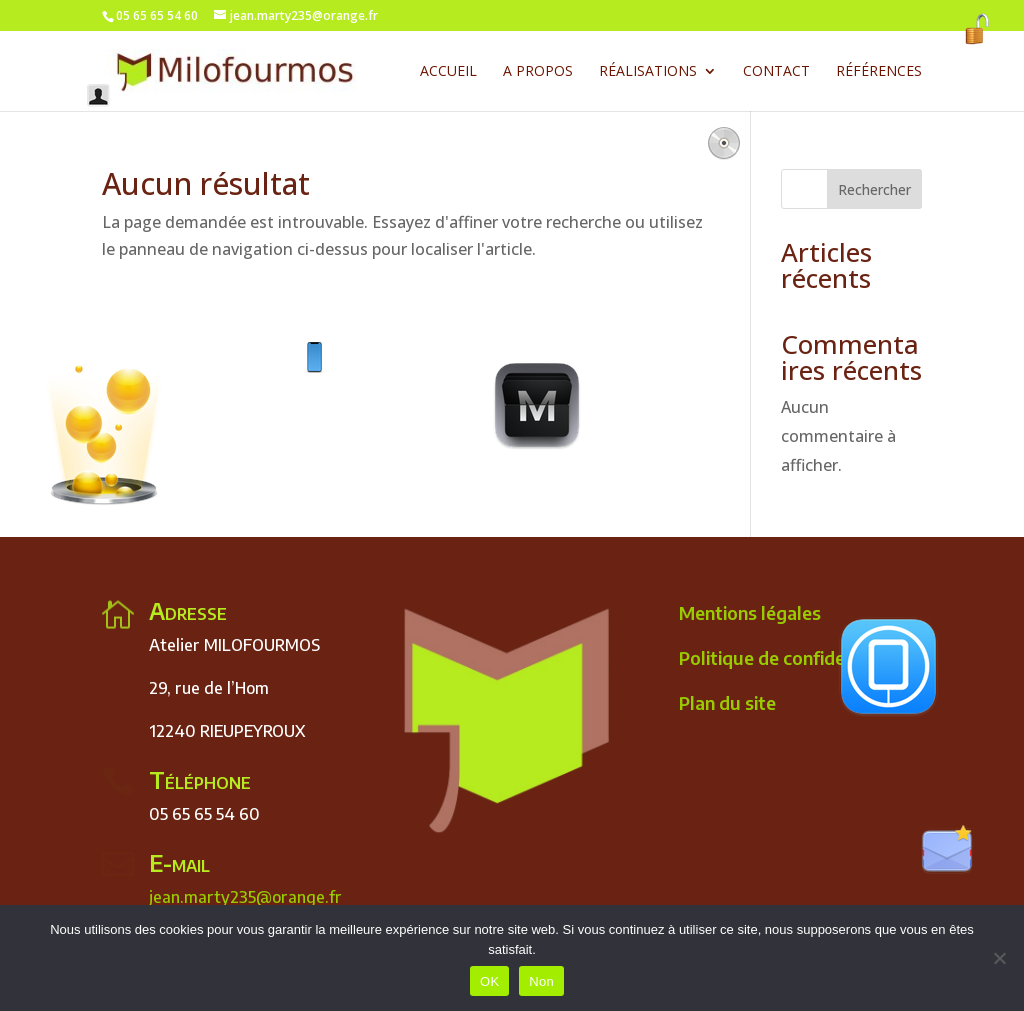 The image size is (1024, 1011). Describe the element at coordinates (947, 851) in the screenshot. I see `indicates unread email messages` at that location.